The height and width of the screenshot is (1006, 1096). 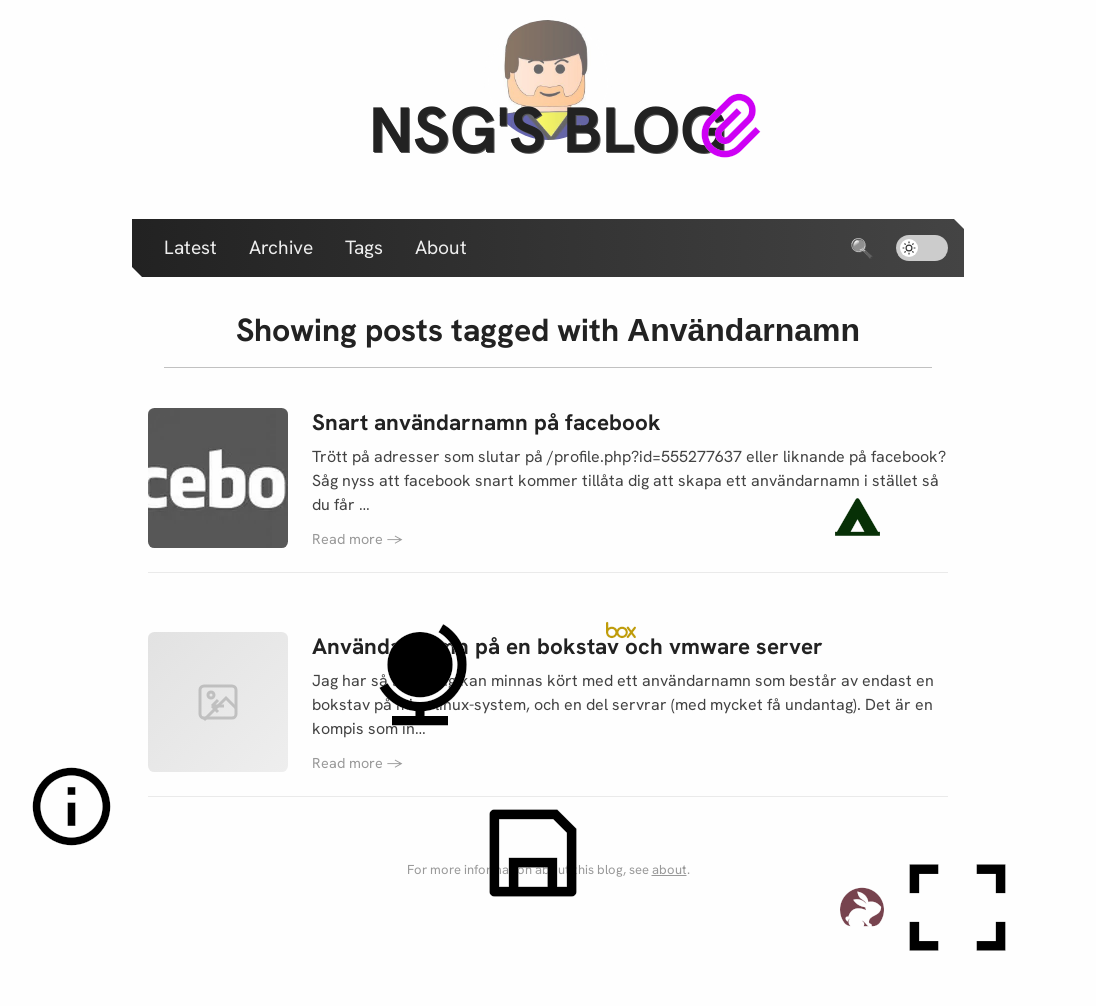 What do you see at coordinates (420, 674) in the screenshot?
I see `switch to global or international settings` at bounding box center [420, 674].